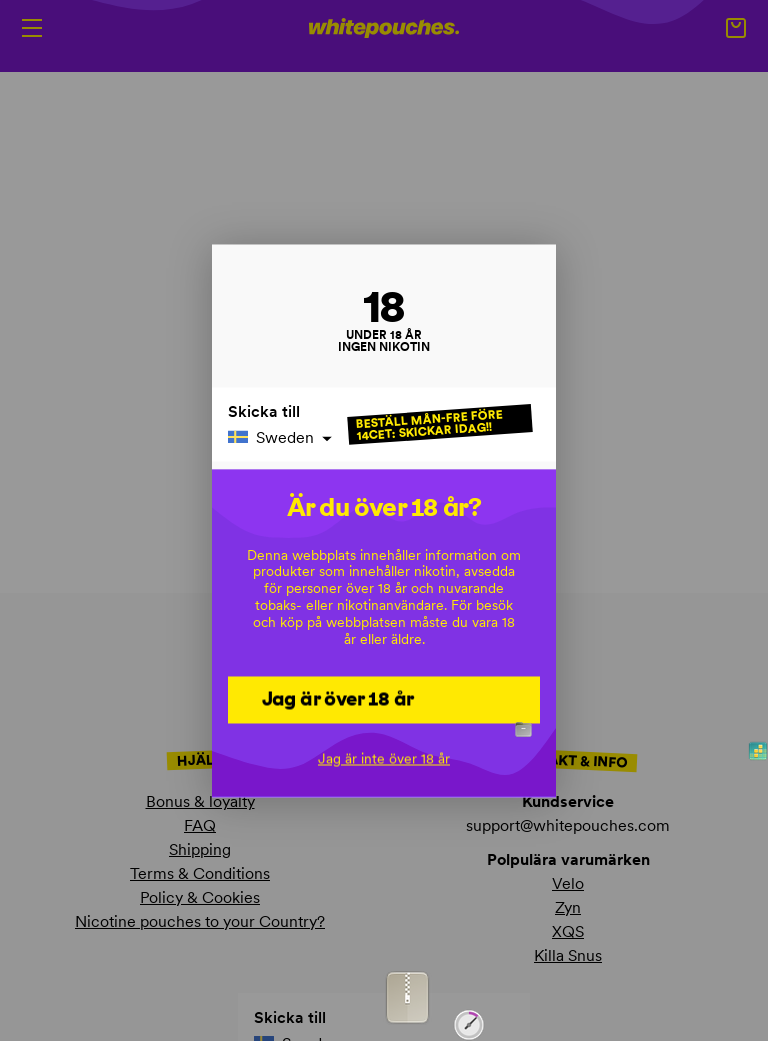 Image resolution: width=768 pixels, height=1041 pixels. Describe the element at coordinates (407, 997) in the screenshot. I see `open archive manager to compress or extract files` at that location.